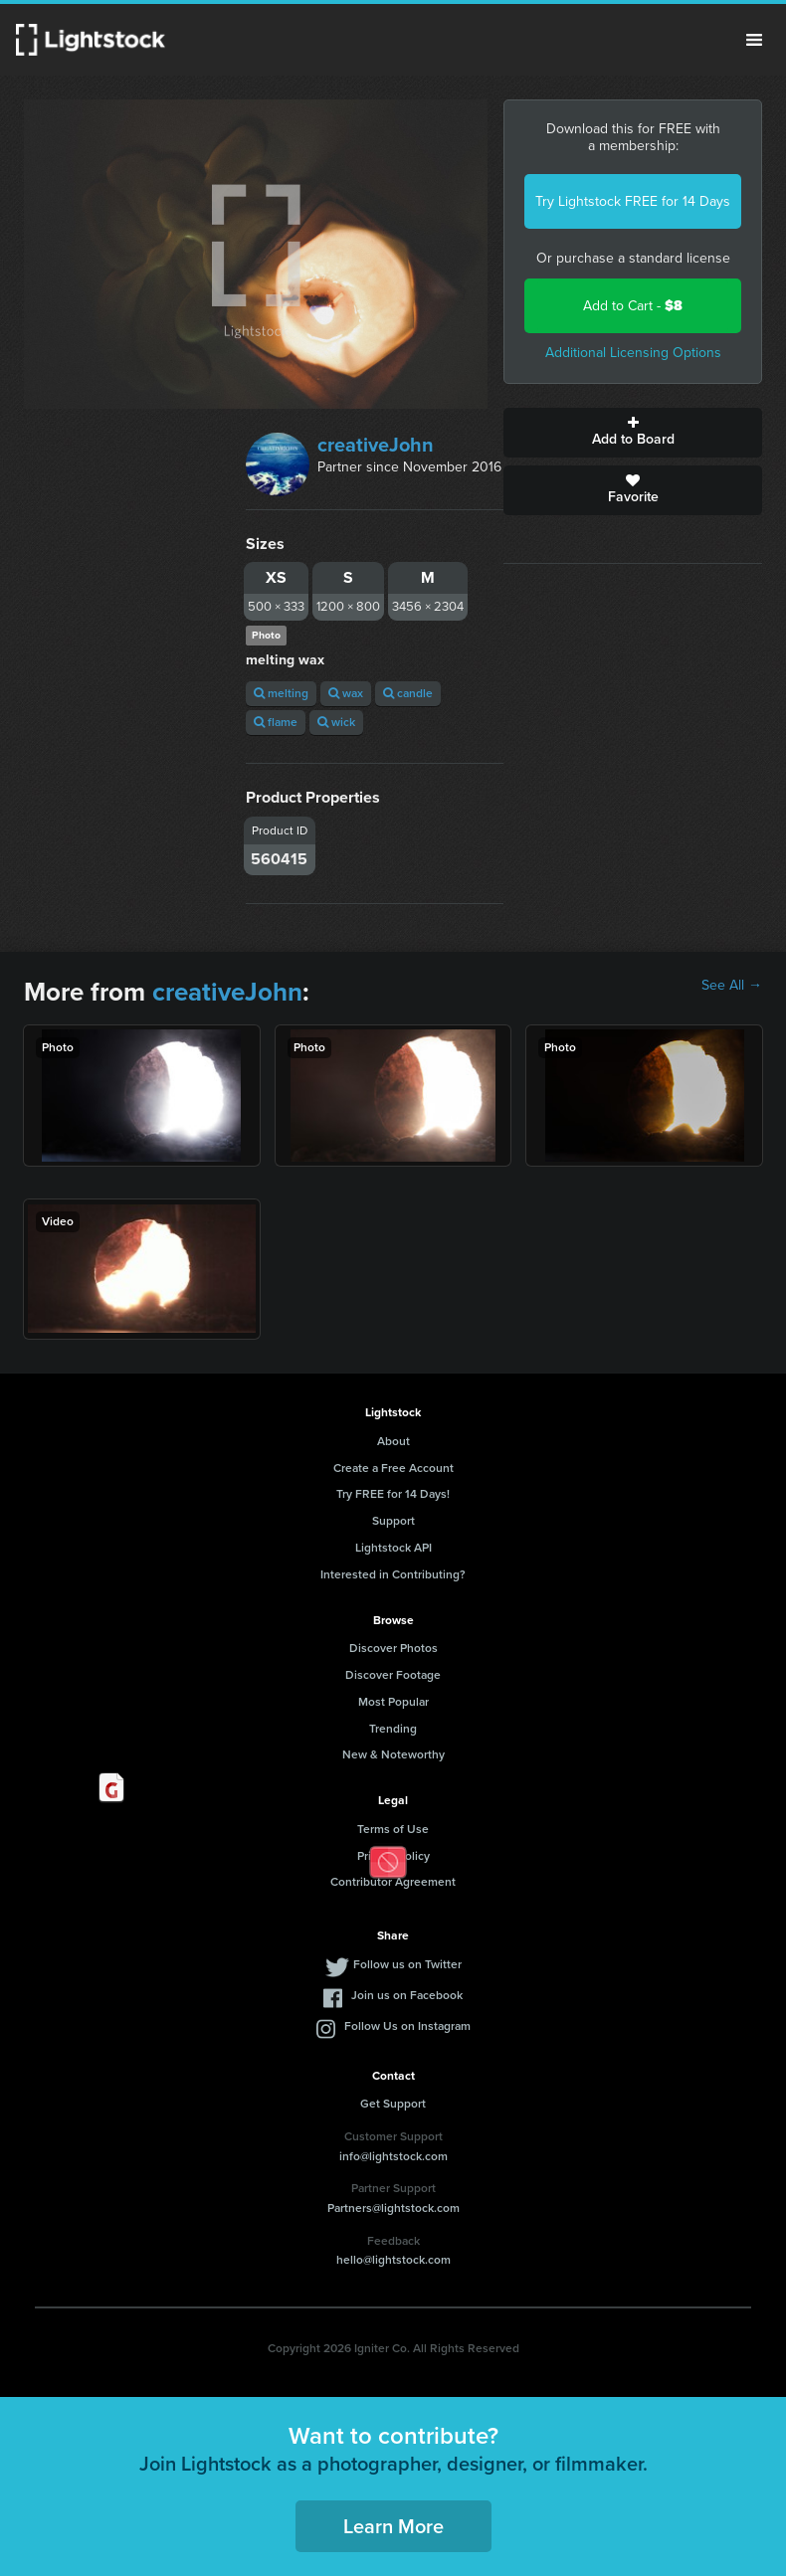 This screenshot has width=786, height=2576. I want to click on a G-code file used for CNC or 3D printing instructions, so click(111, 1787).